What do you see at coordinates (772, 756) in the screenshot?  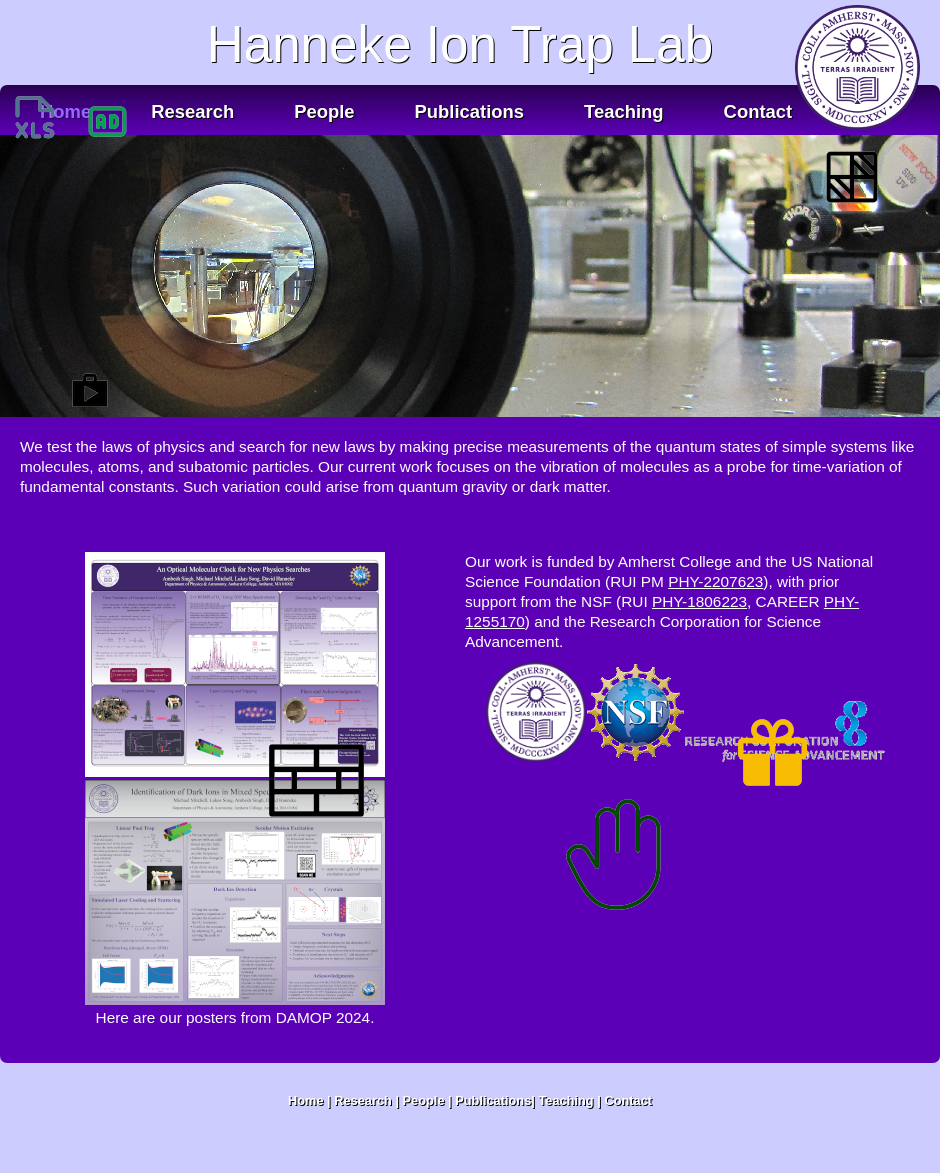 I see `view or redeem a gift` at bounding box center [772, 756].